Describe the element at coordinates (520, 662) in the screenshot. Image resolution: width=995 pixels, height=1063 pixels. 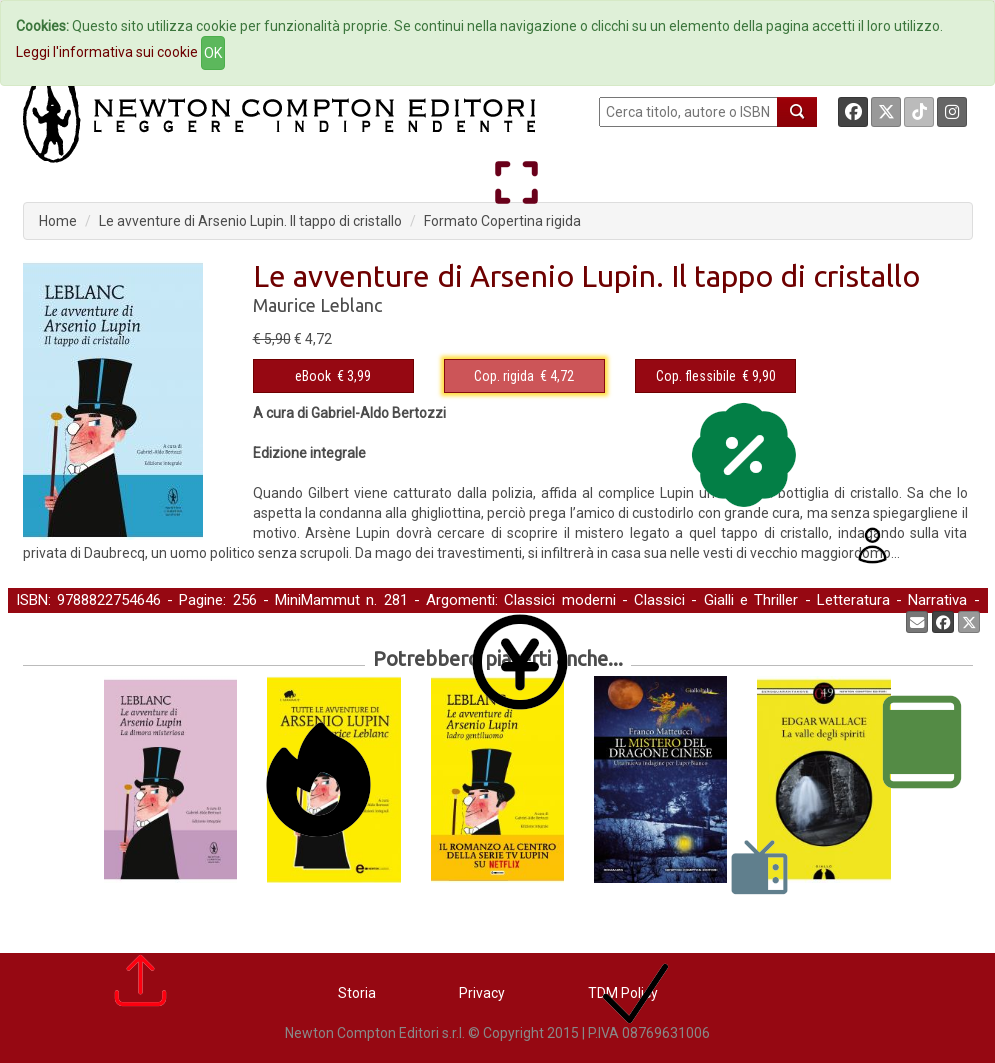
I see `make a payment in chinese yuan` at that location.